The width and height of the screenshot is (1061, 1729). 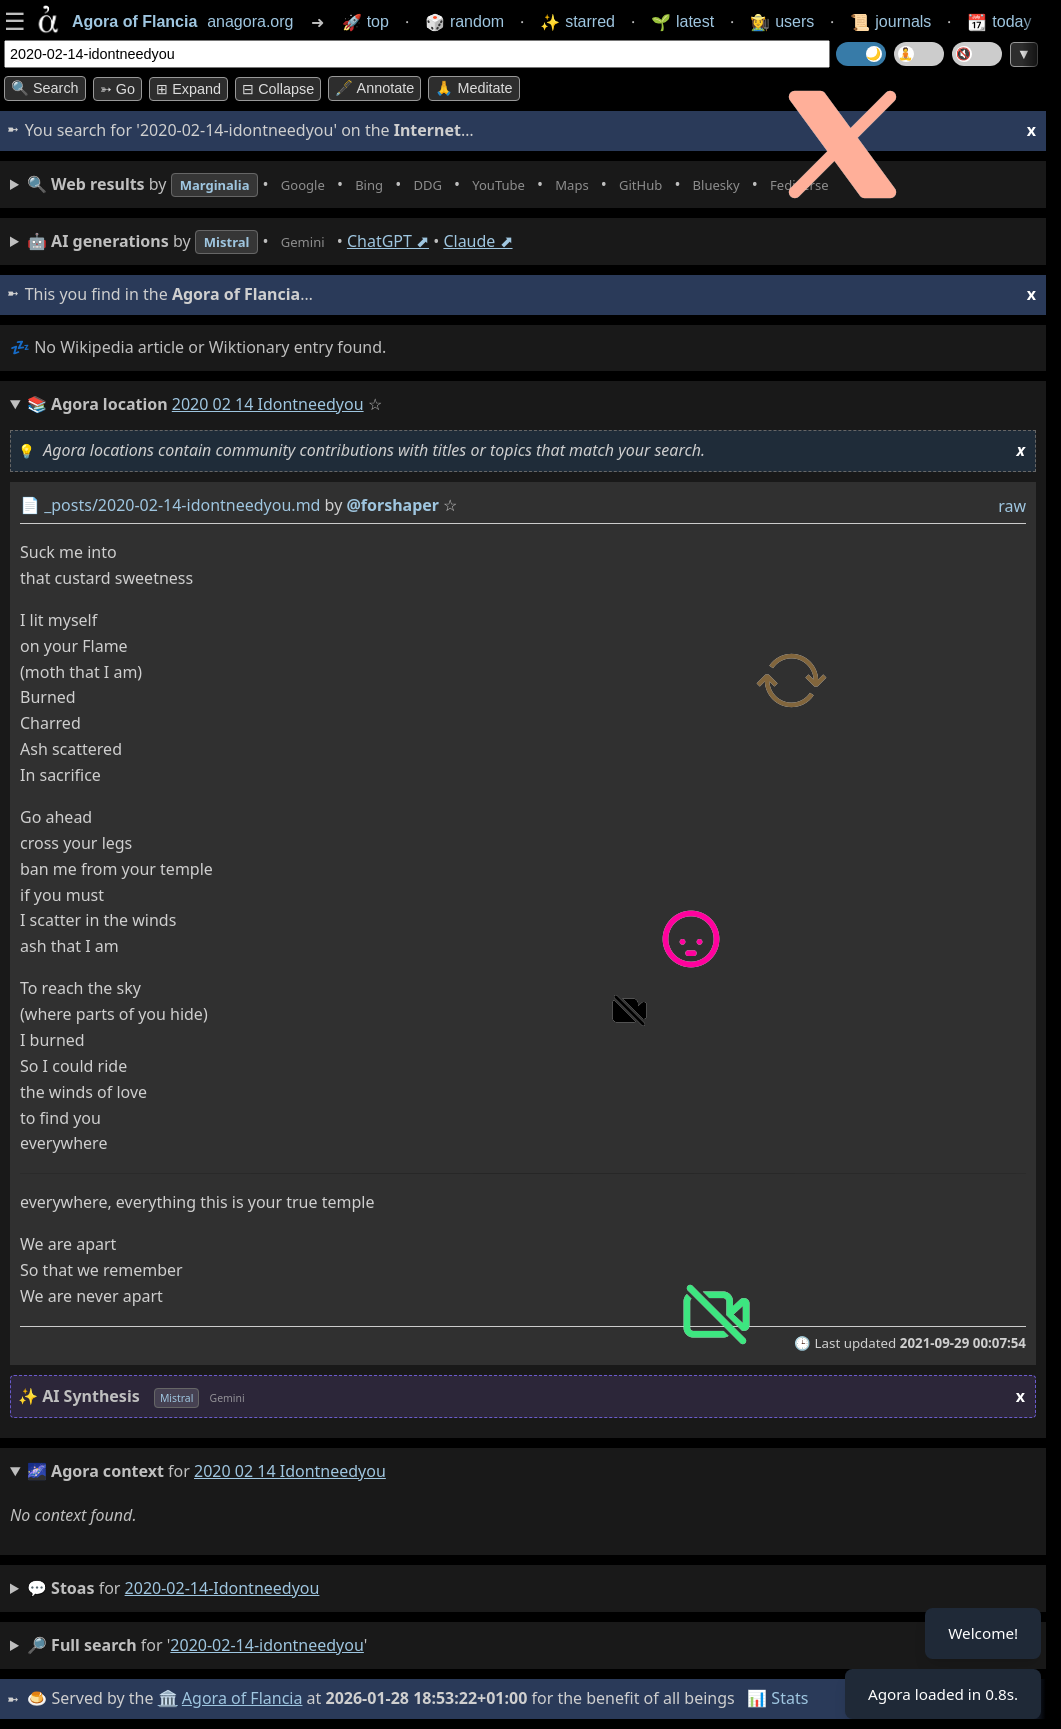 What do you see at coordinates (716, 1314) in the screenshot?
I see `video camera is turned off` at bounding box center [716, 1314].